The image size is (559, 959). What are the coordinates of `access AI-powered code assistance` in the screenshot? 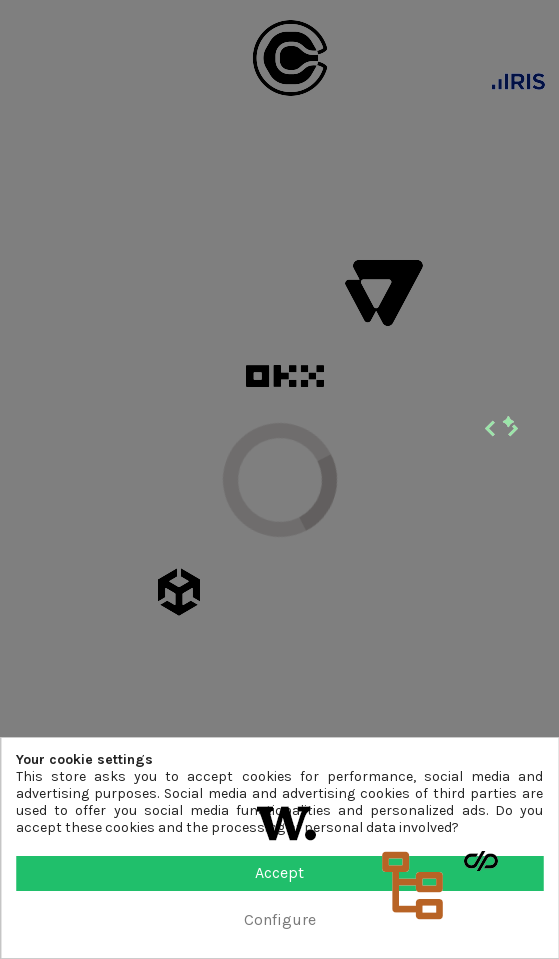 It's located at (501, 428).